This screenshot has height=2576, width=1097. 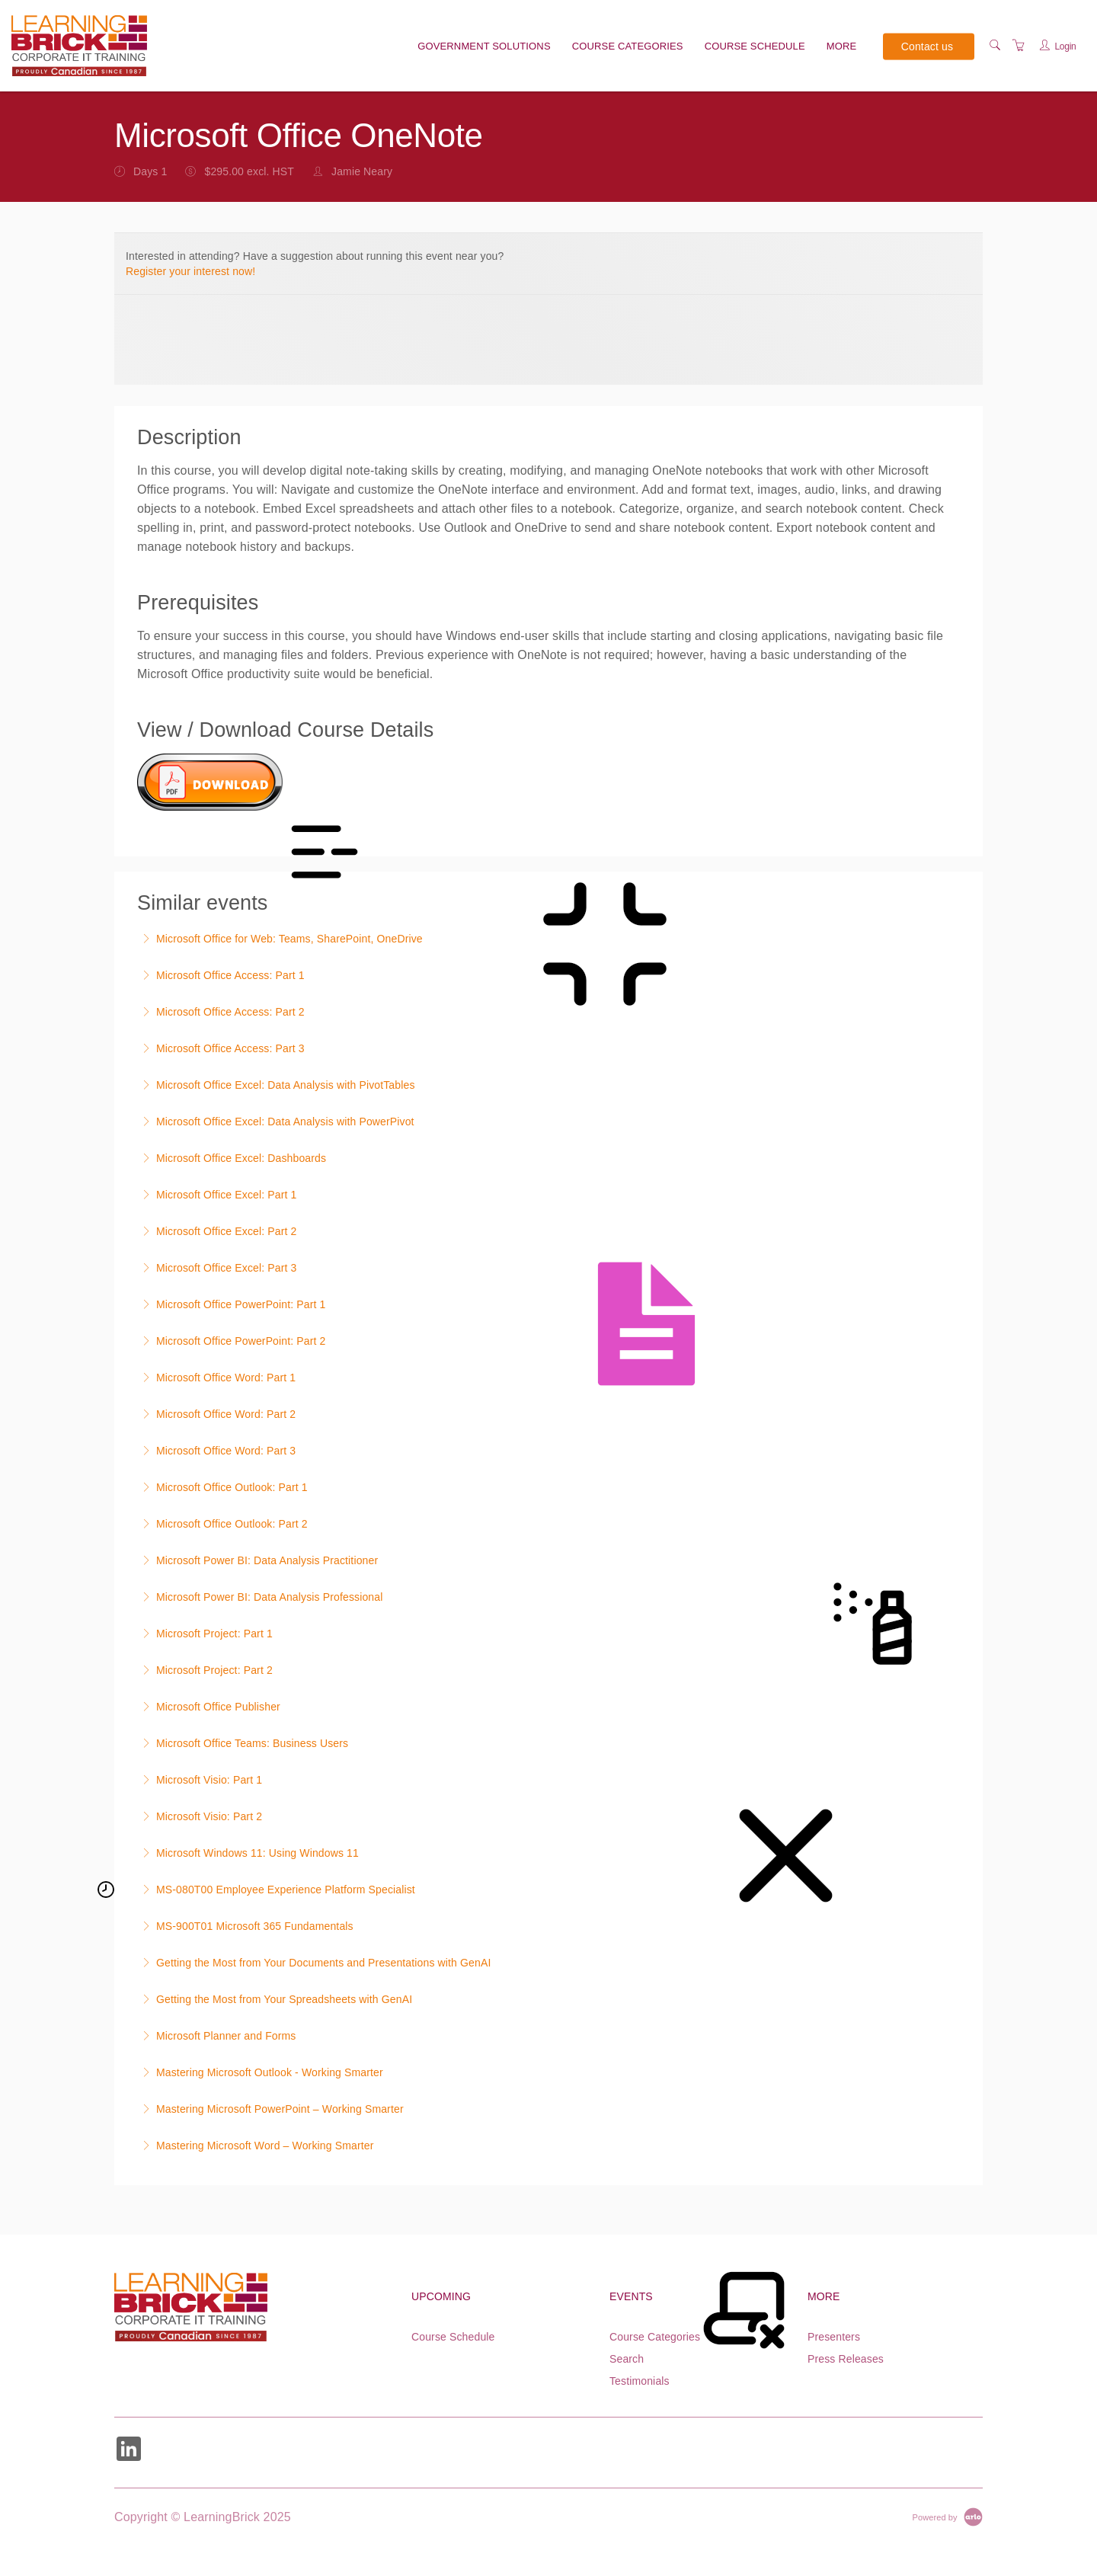 What do you see at coordinates (785, 1855) in the screenshot?
I see `close the current window or dialog` at bounding box center [785, 1855].